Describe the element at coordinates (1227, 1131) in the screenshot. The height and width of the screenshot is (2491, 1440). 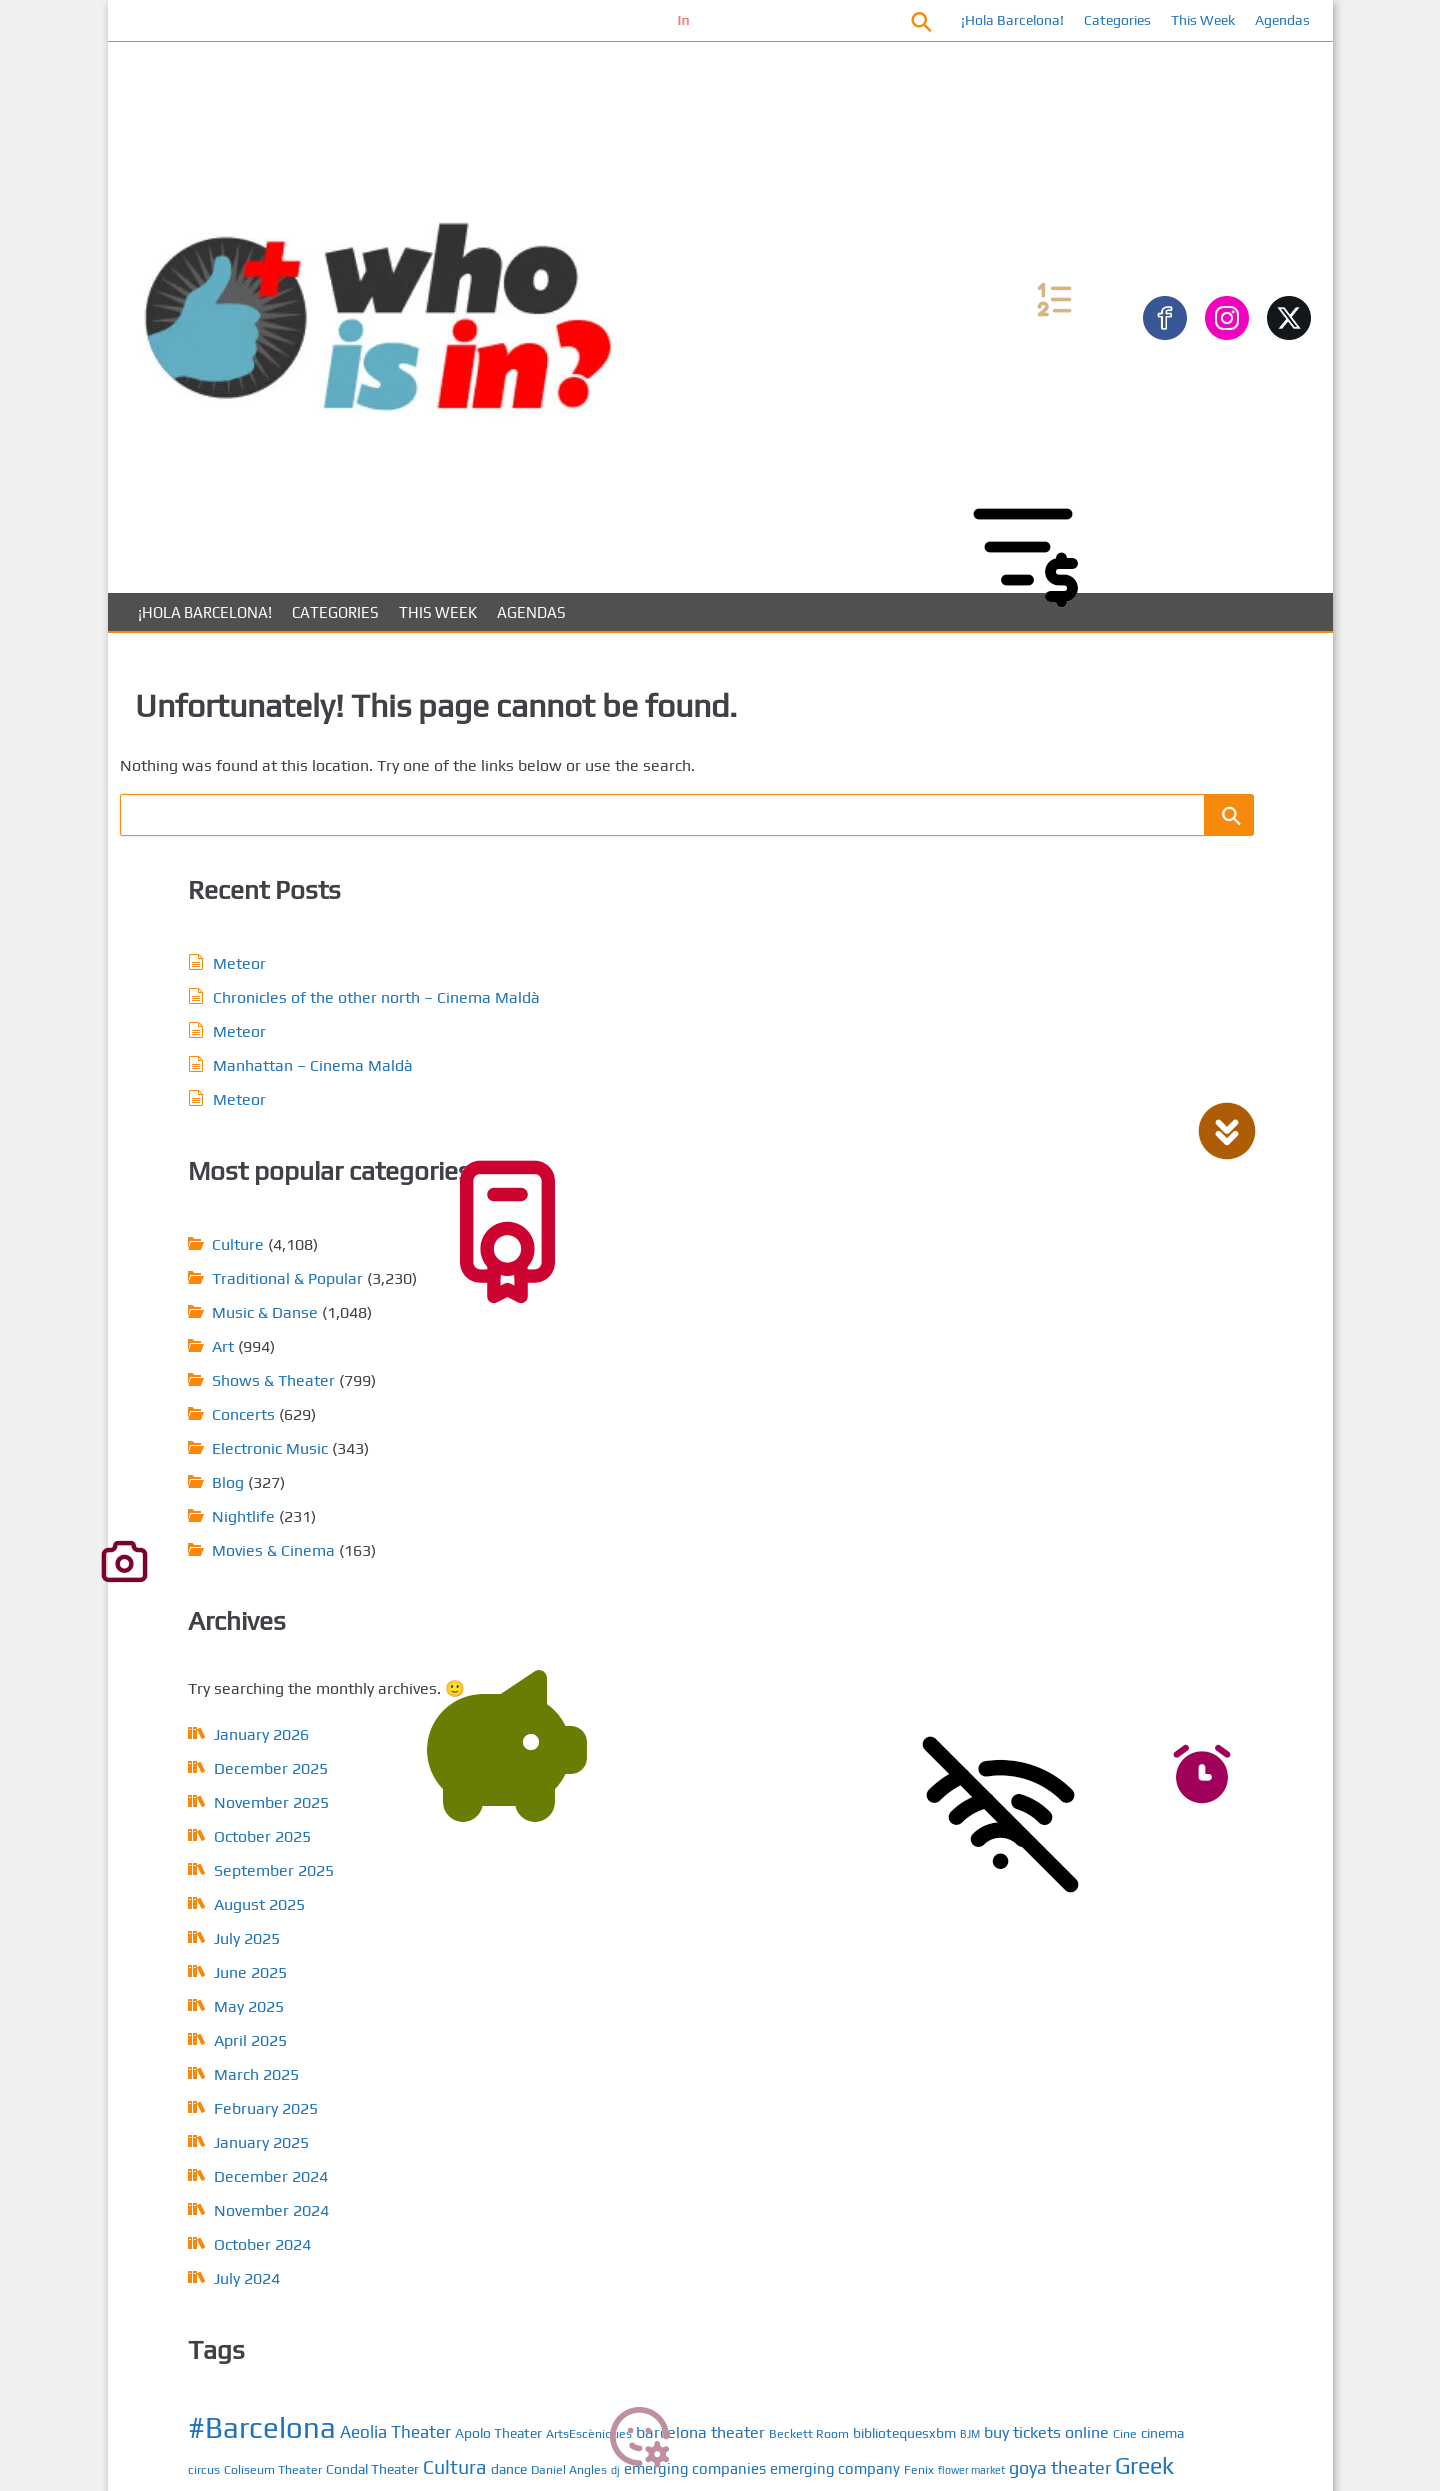
I see `expand to show more content below` at that location.